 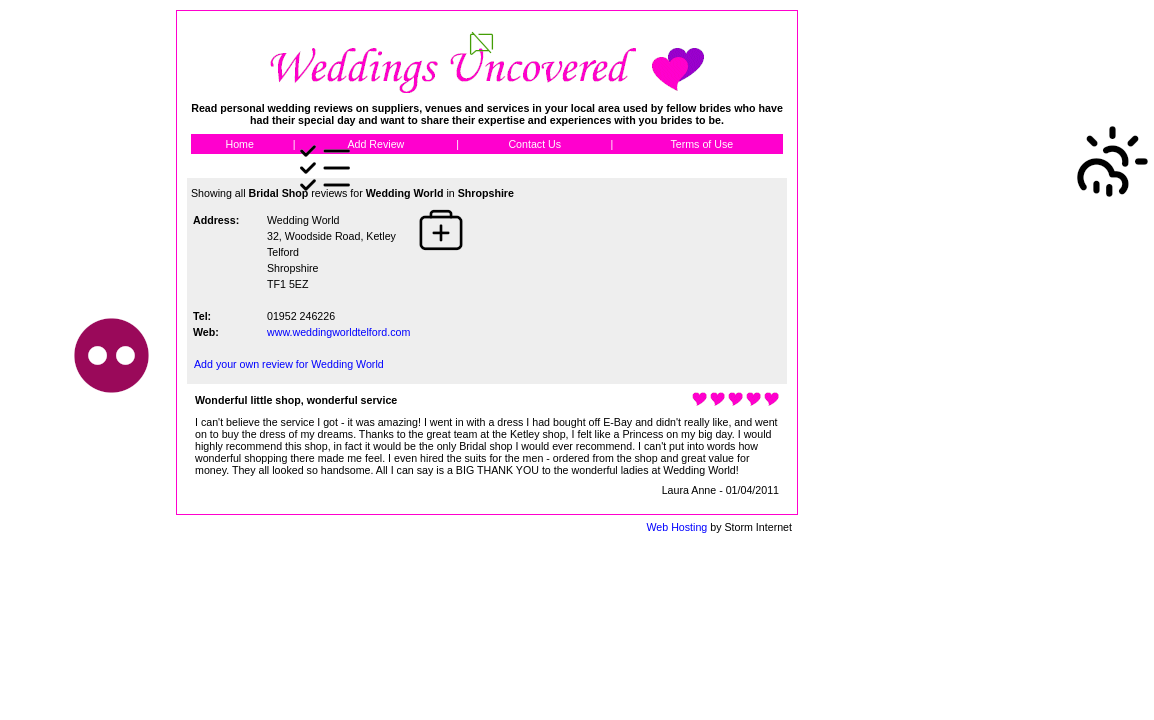 I want to click on mute or disable chat notifications, so click(x=481, y=42).